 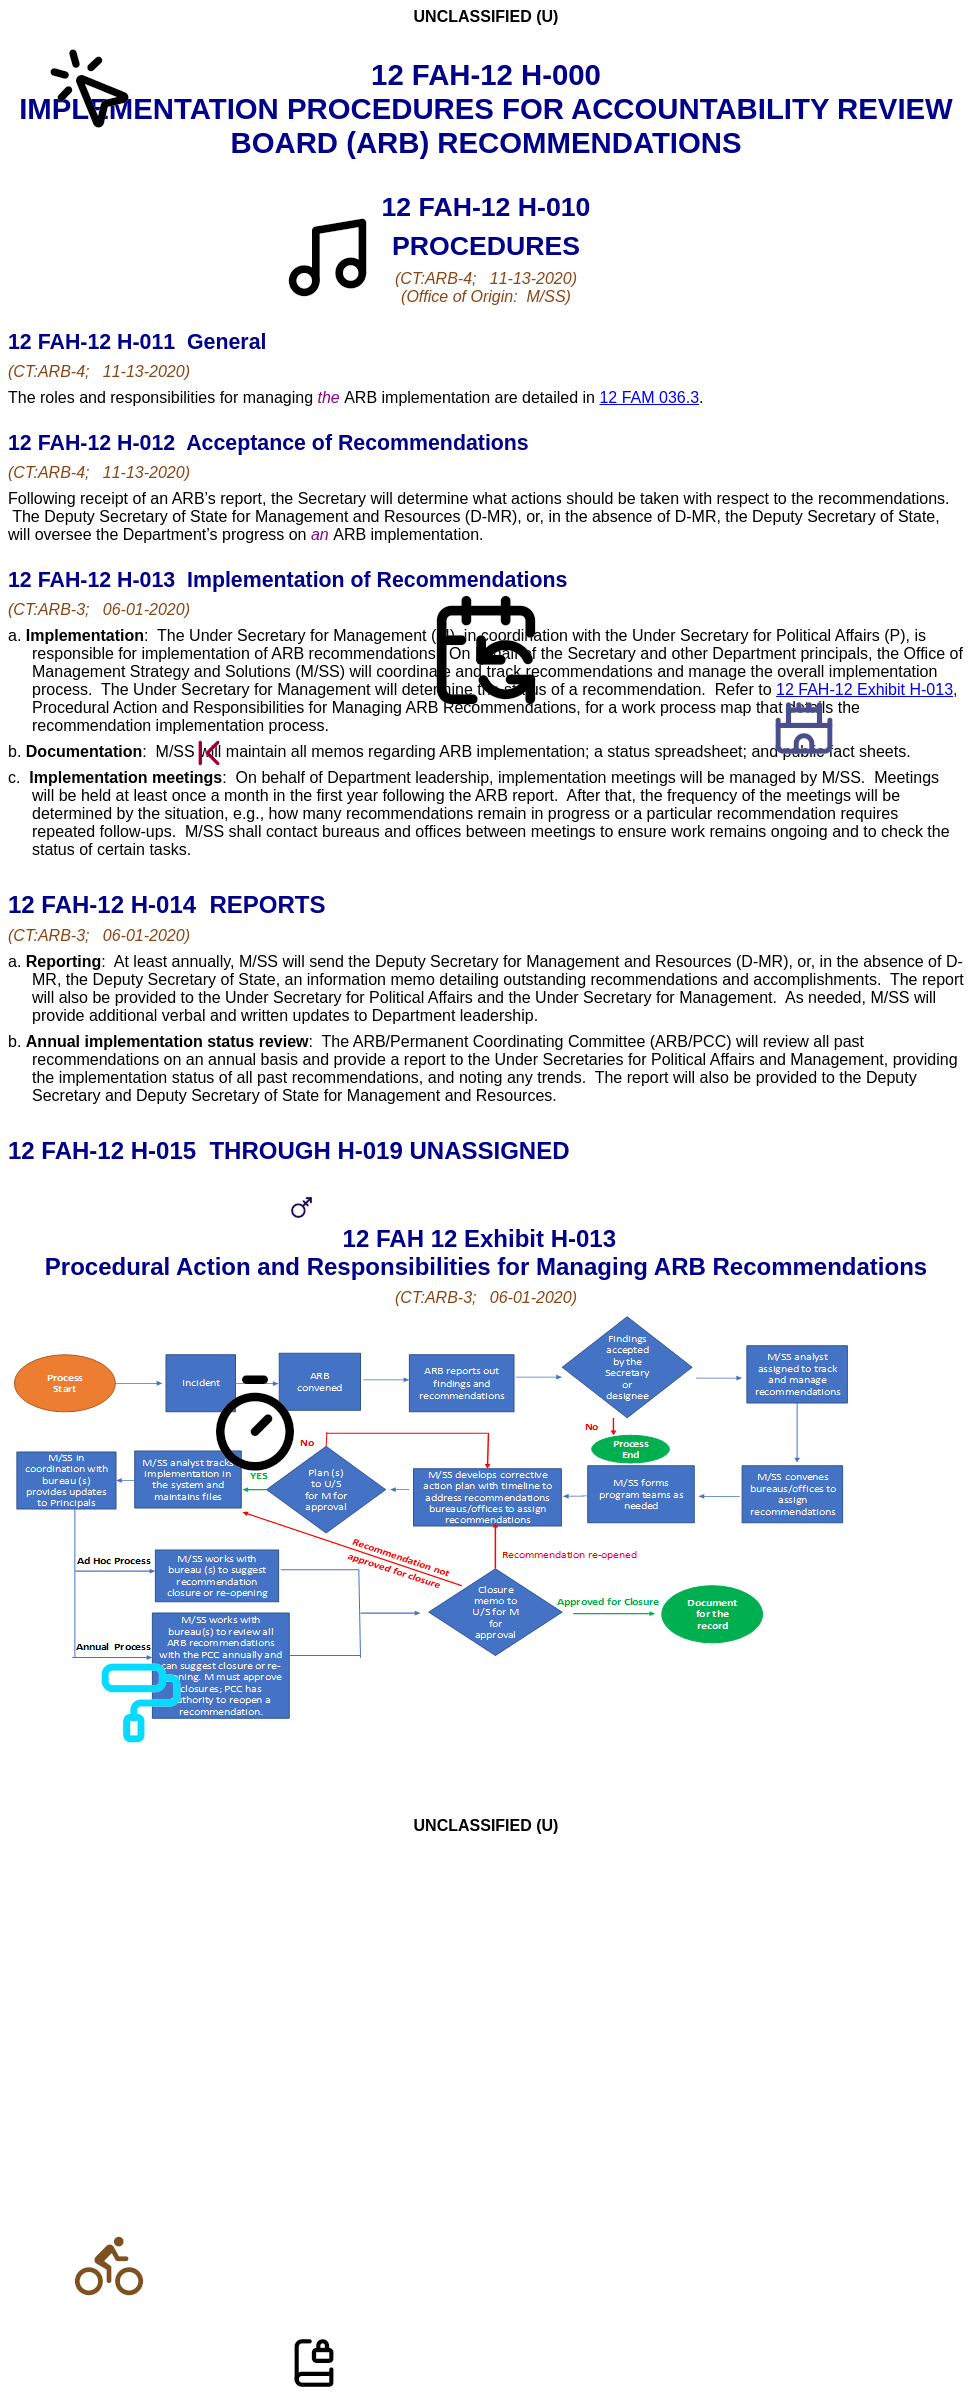 What do you see at coordinates (141, 1703) in the screenshot?
I see `customize theme or appearance settings` at bounding box center [141, 1703].